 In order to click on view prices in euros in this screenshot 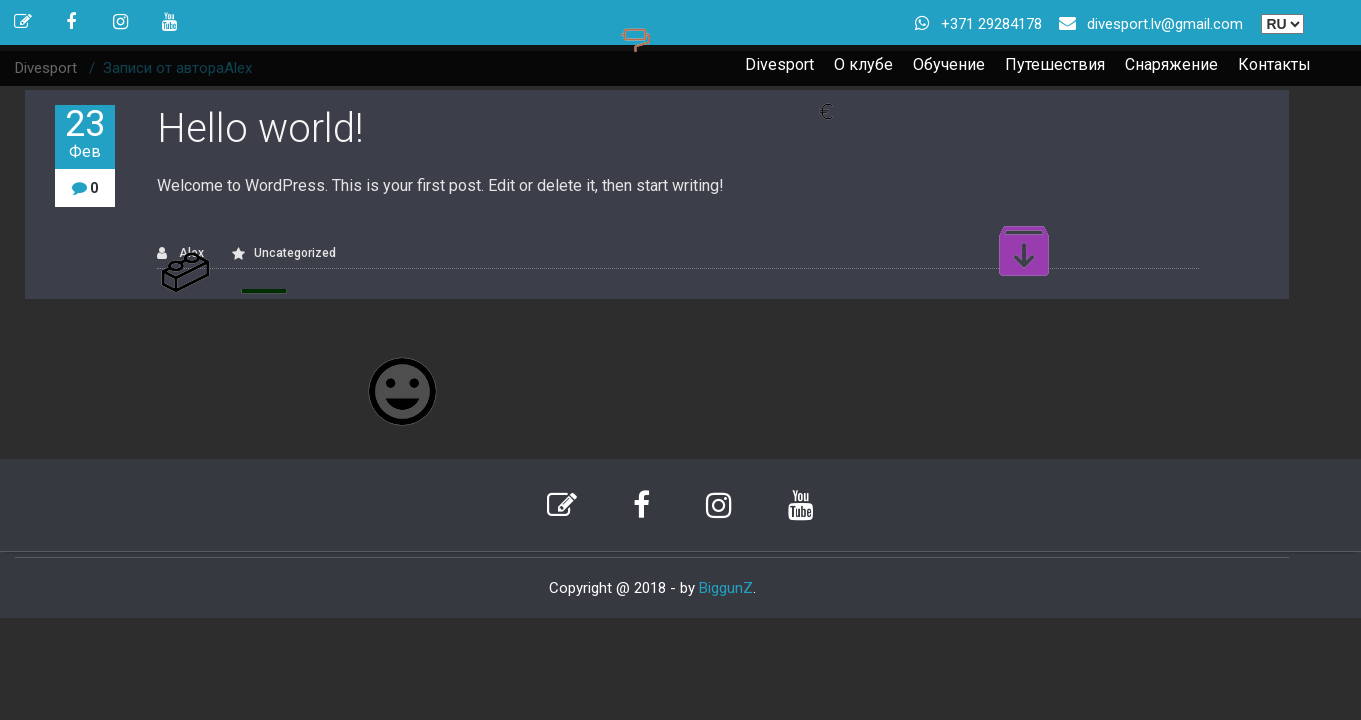, I will do `click(827, 111)`.